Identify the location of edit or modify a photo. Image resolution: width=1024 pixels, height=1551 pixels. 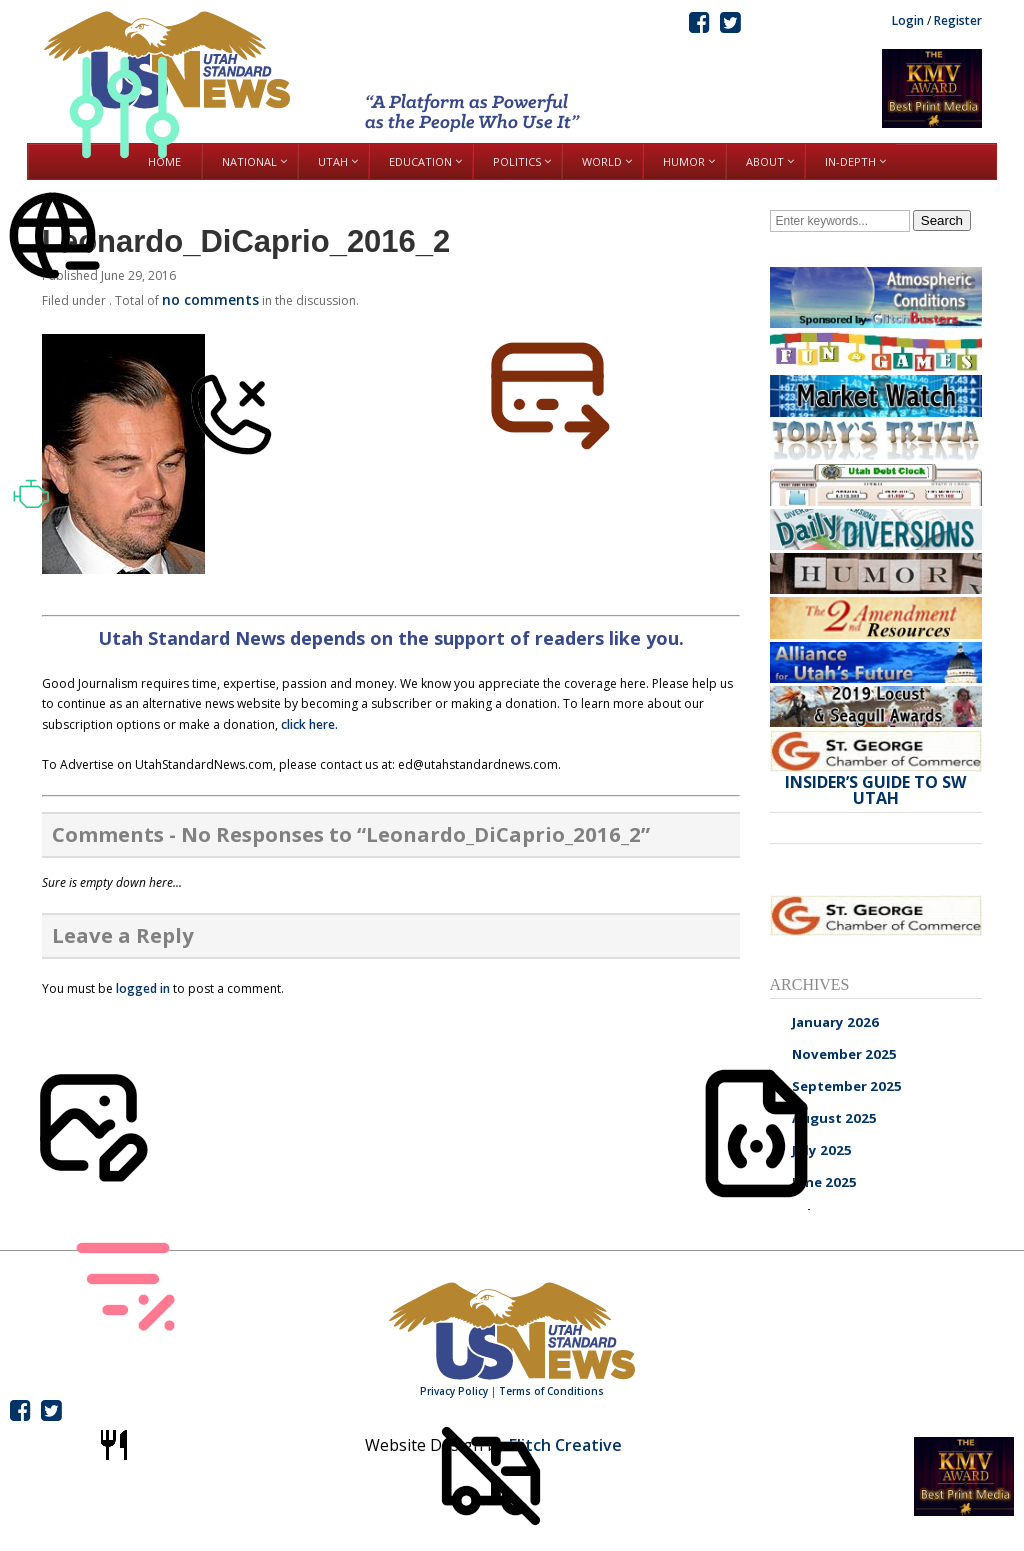
(88, 1122).